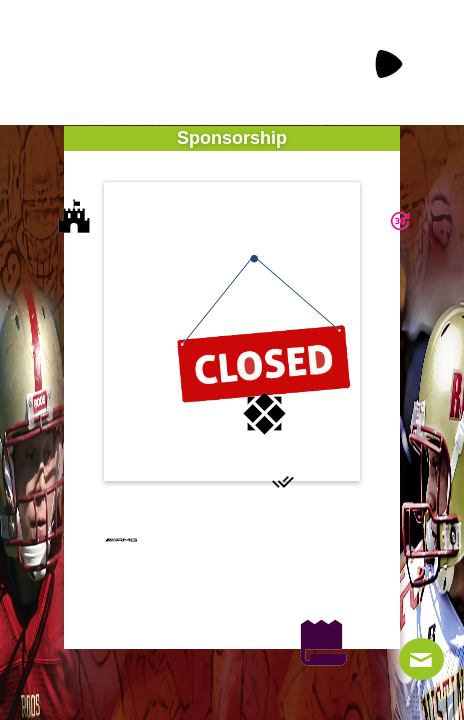  What do you see at coordinates (389, 64) in the screenshot?
I see `open the Zalando shopping app` at bounding box center [389, 64].